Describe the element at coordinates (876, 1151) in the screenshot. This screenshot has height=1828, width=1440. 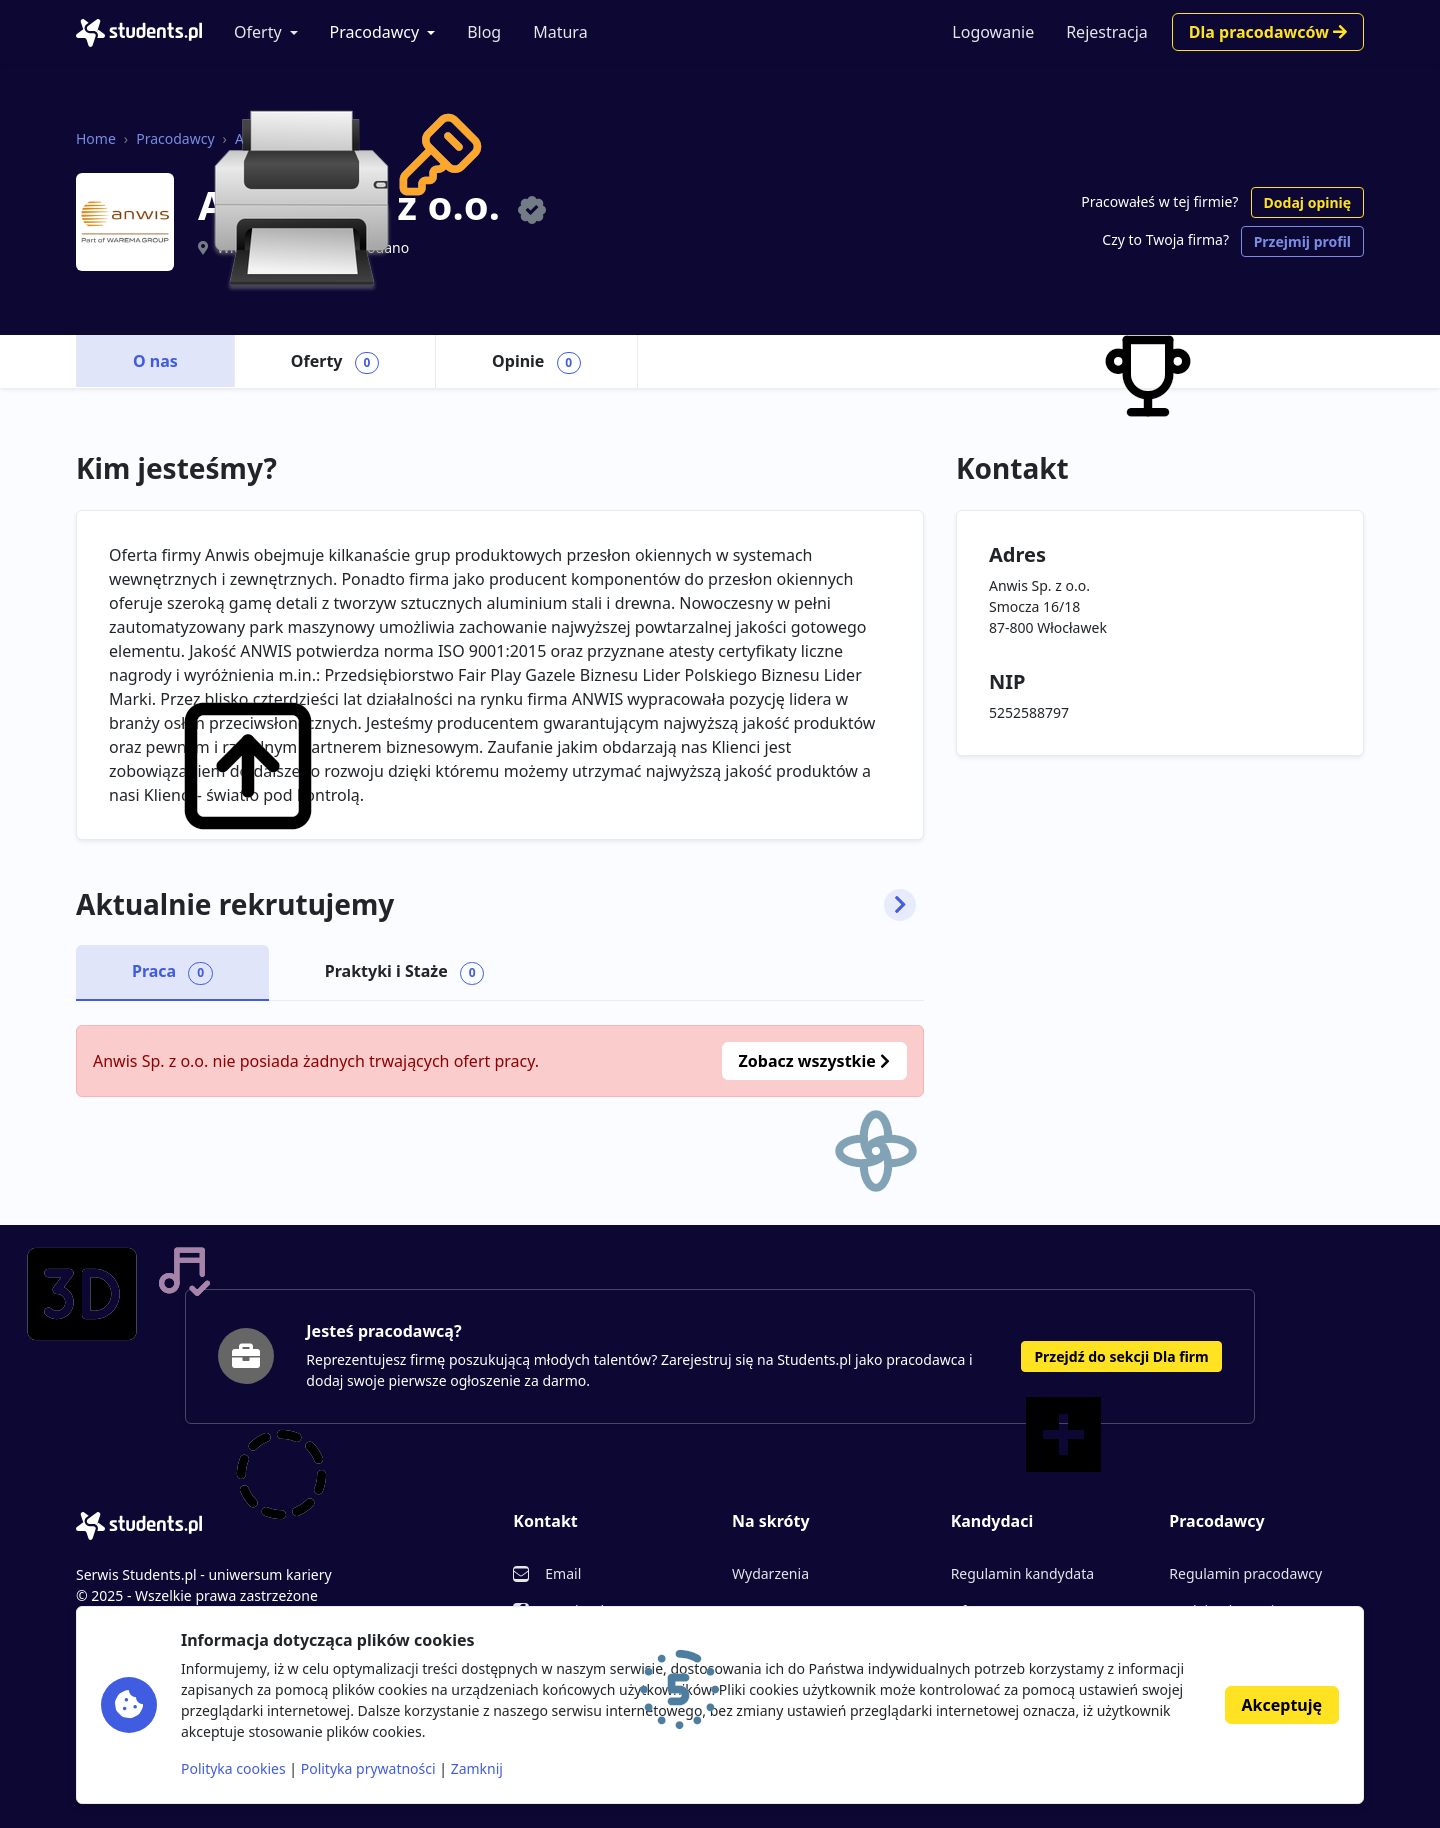
I see `supernova app or service branding` at that location.